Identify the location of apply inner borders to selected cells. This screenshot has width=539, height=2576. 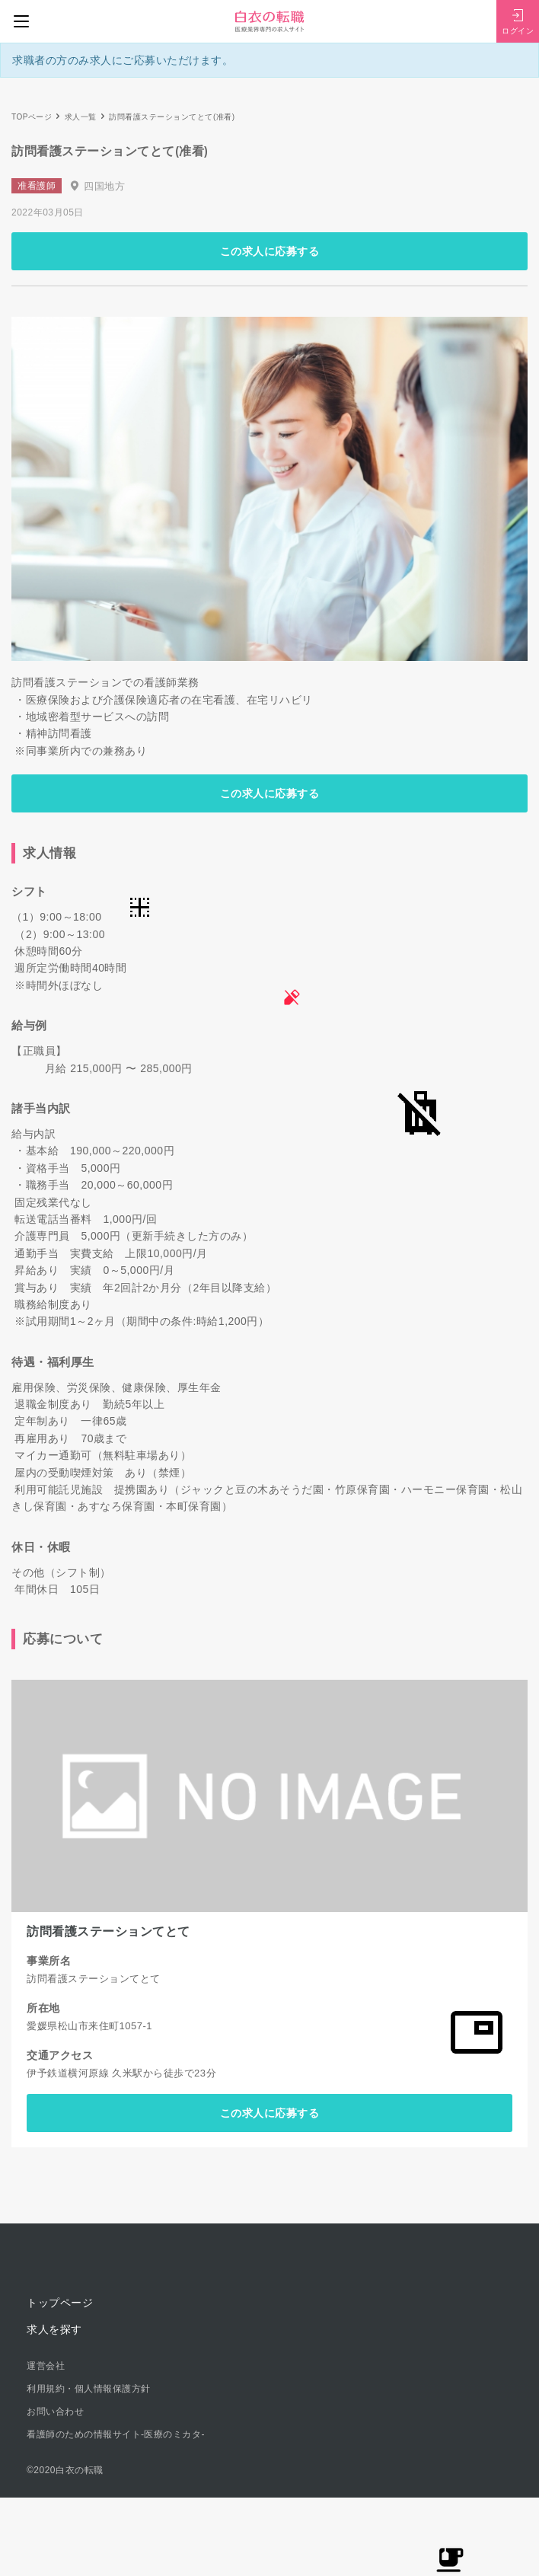
(139, 907).